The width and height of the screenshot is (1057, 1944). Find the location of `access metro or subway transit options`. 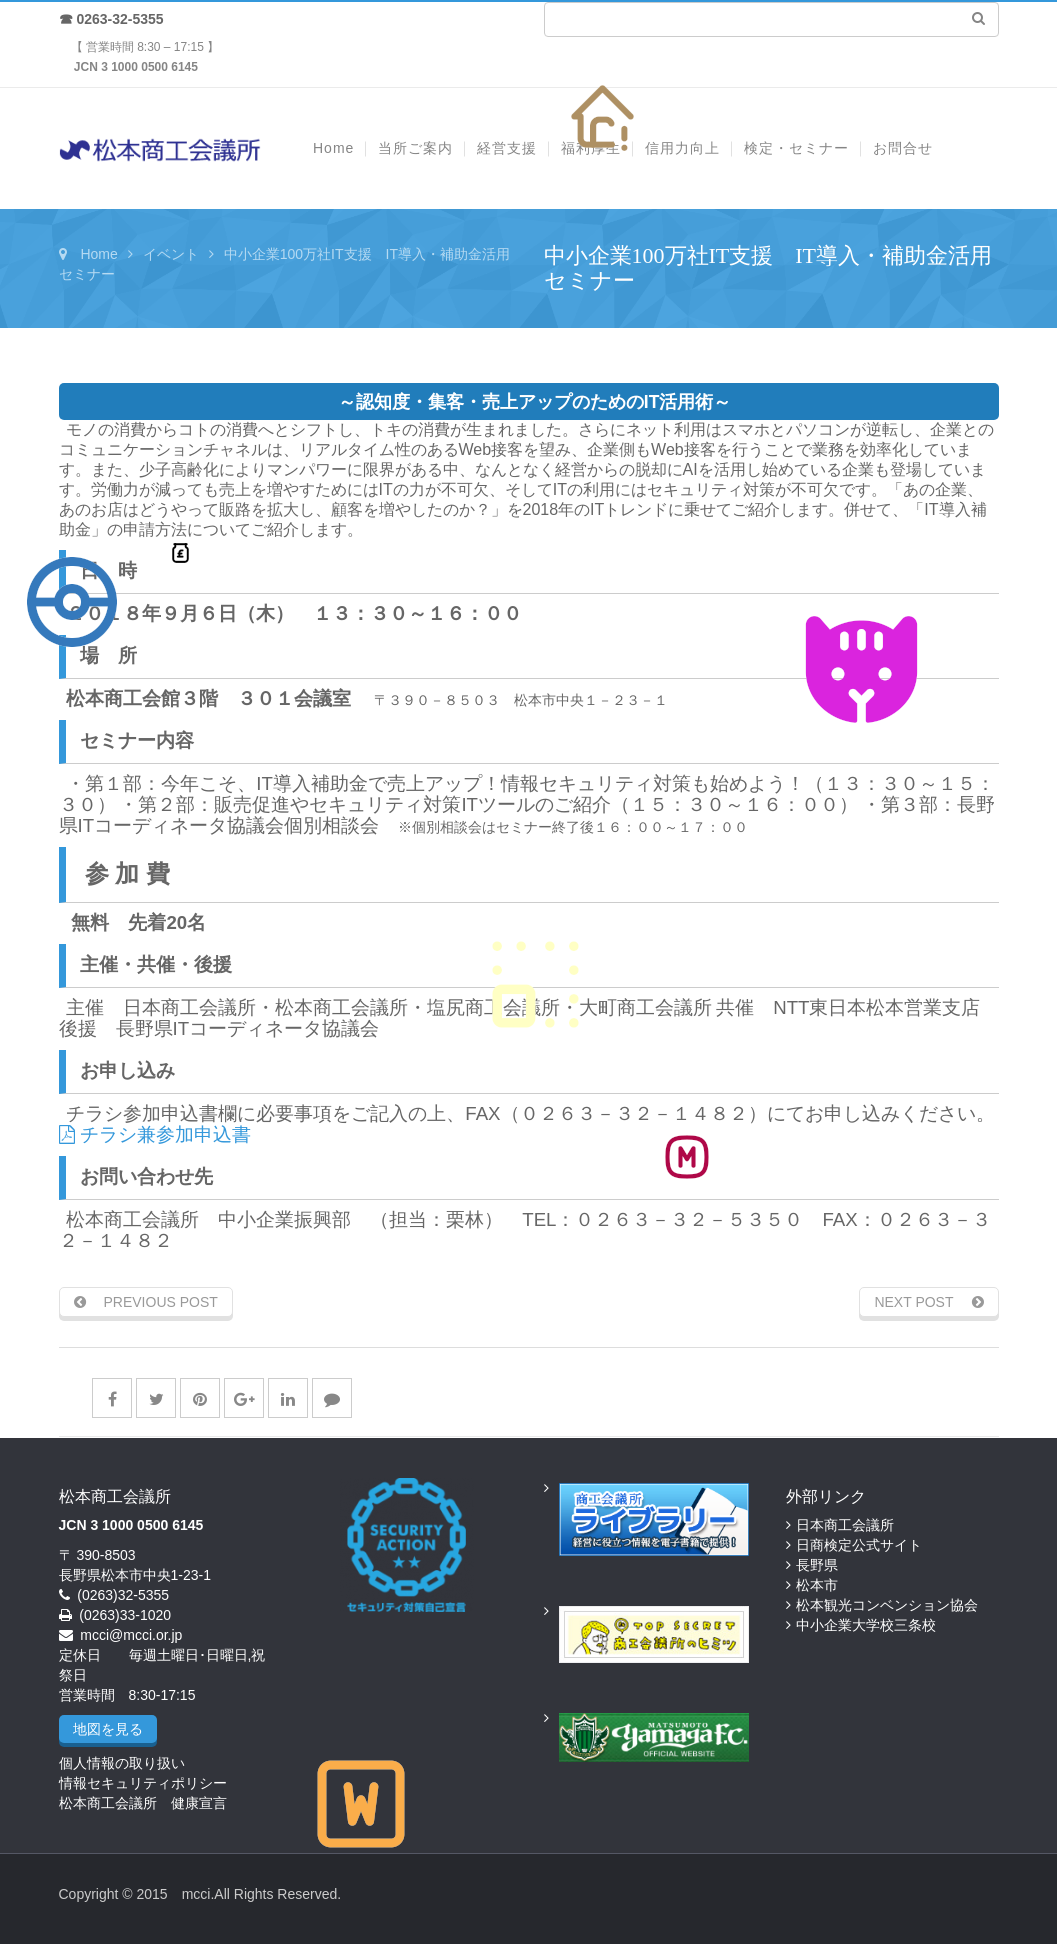

access metro or subway transit options is located at coordinates (687, 1157).